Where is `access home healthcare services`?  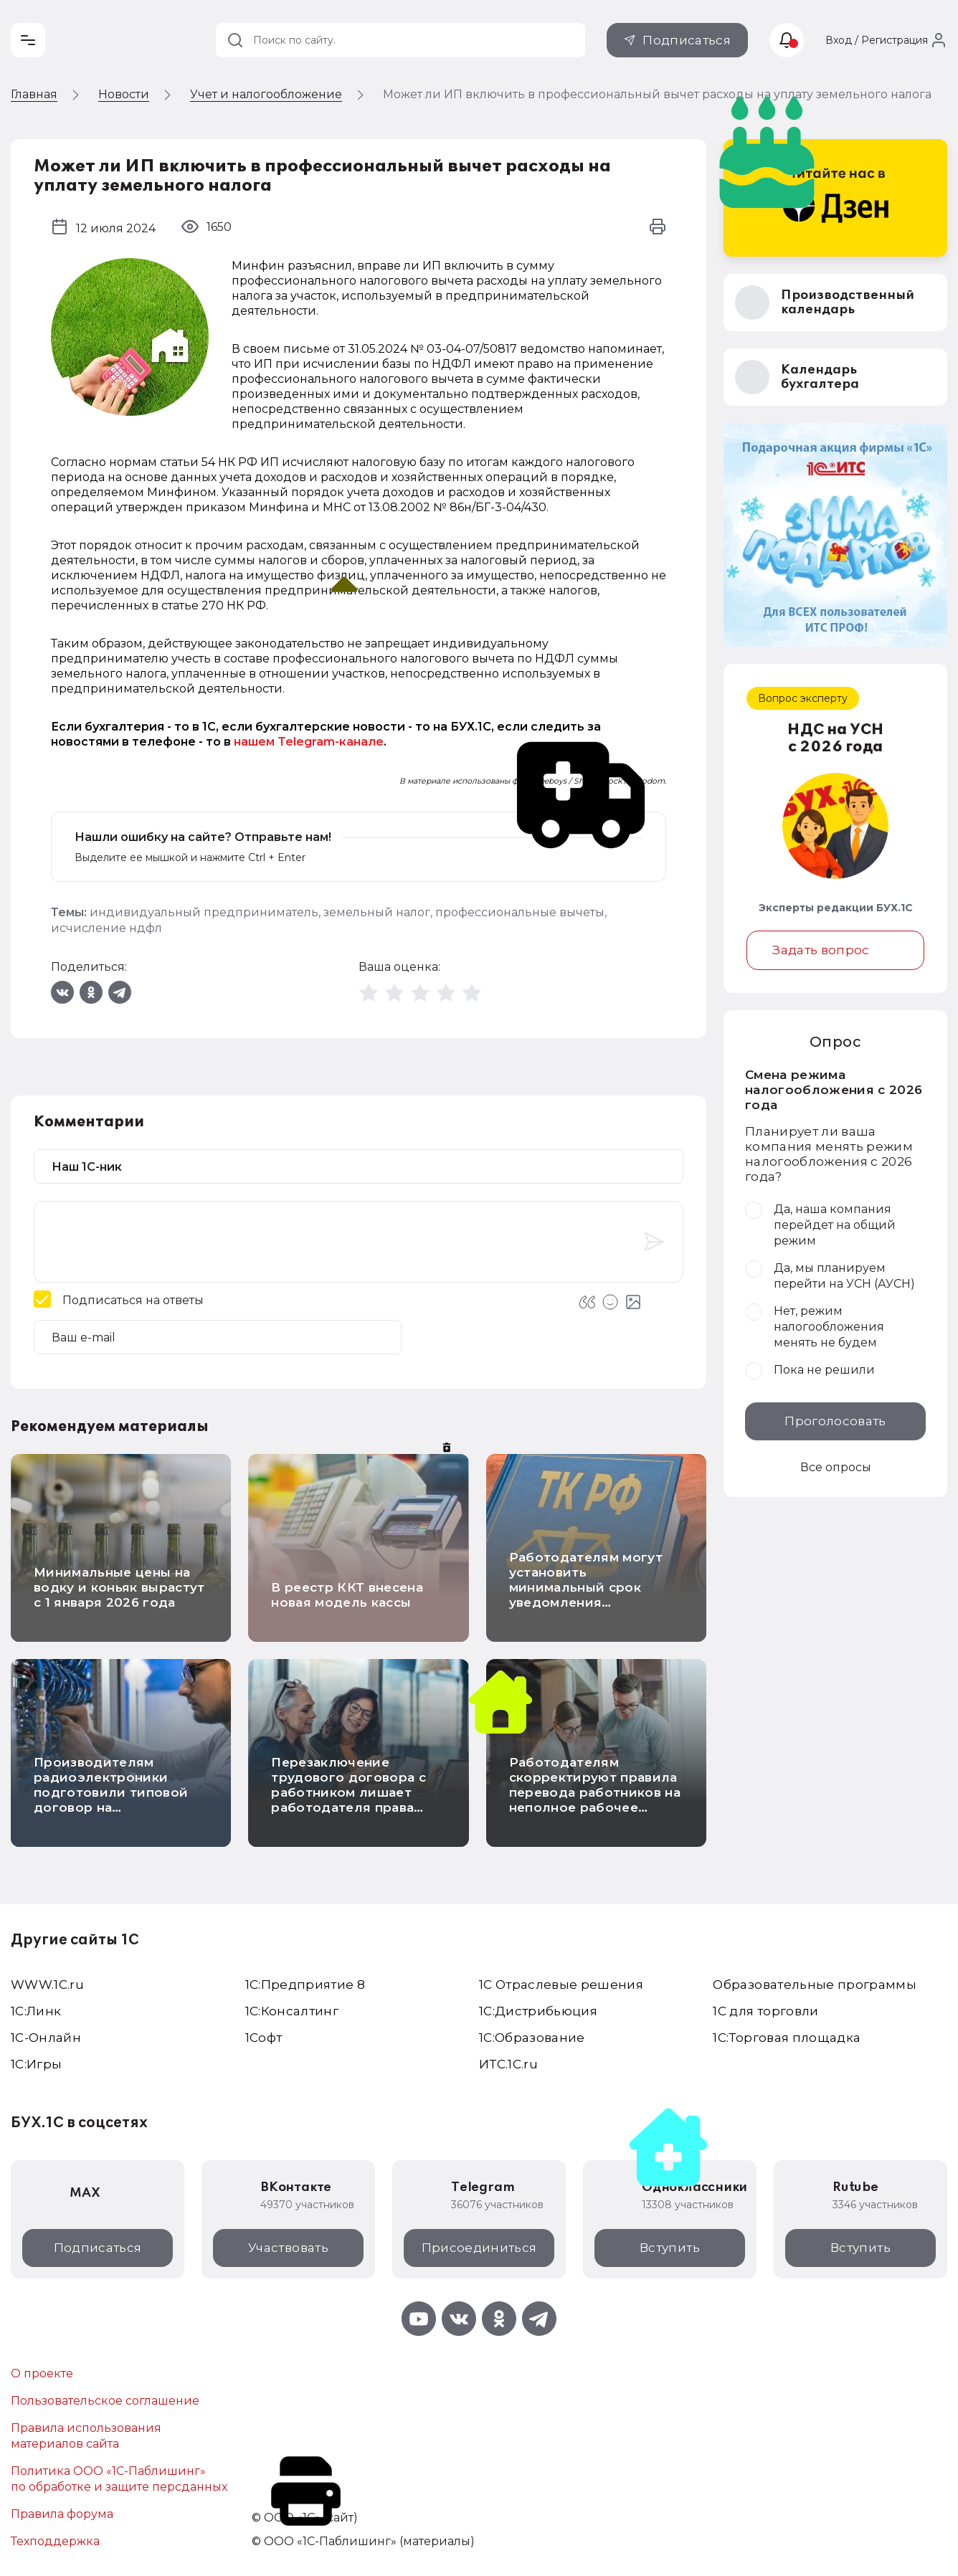
access home healthcare services is located at coordinates (668, 2147).